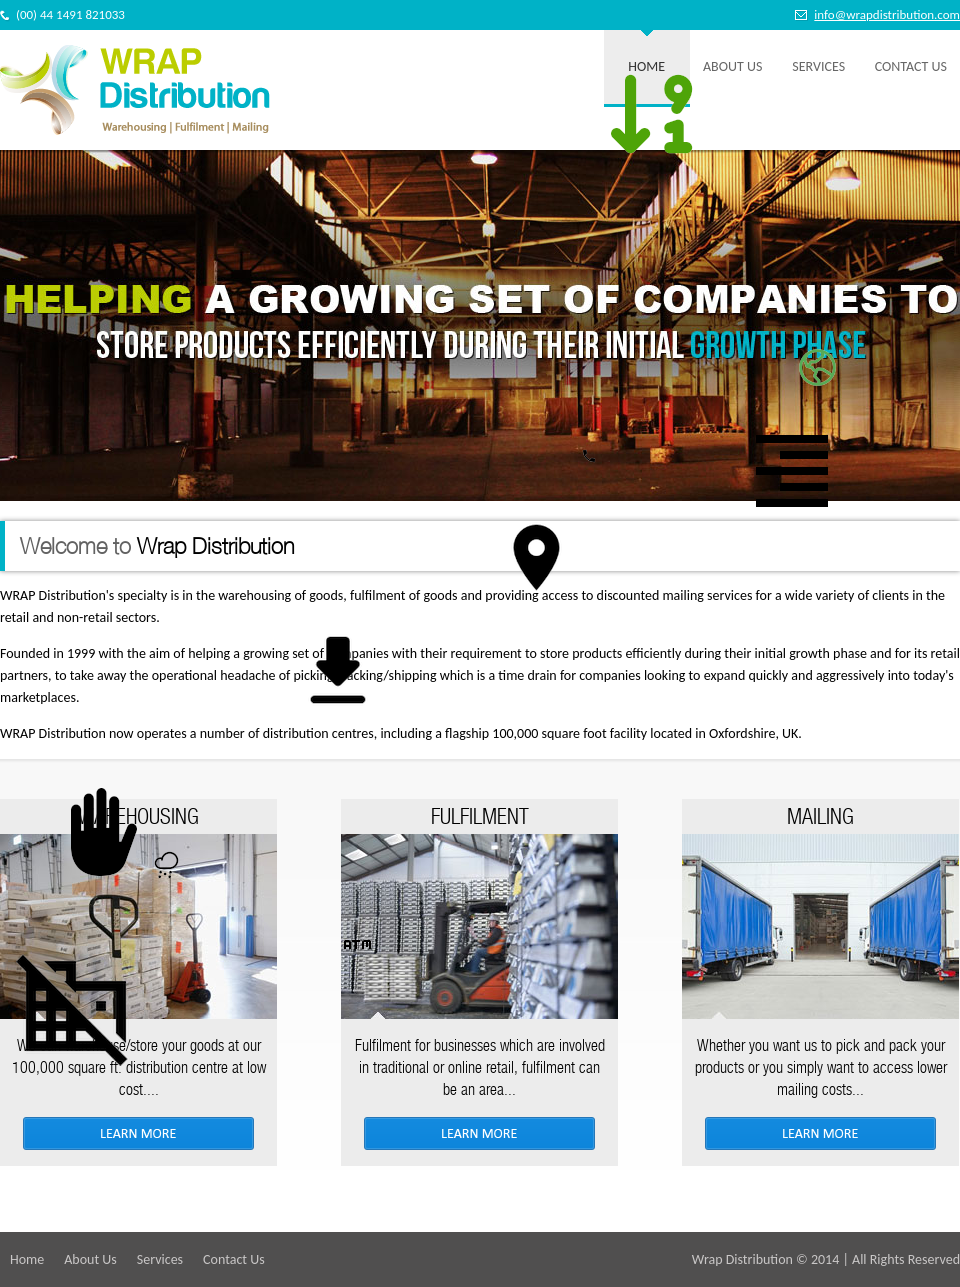 The height and width of the screenshot is (1287, 960). What do you see at coordinates (653, 114) in the screenshot?
I see `sort numbers in descending order` at bounding box center [653, 114].